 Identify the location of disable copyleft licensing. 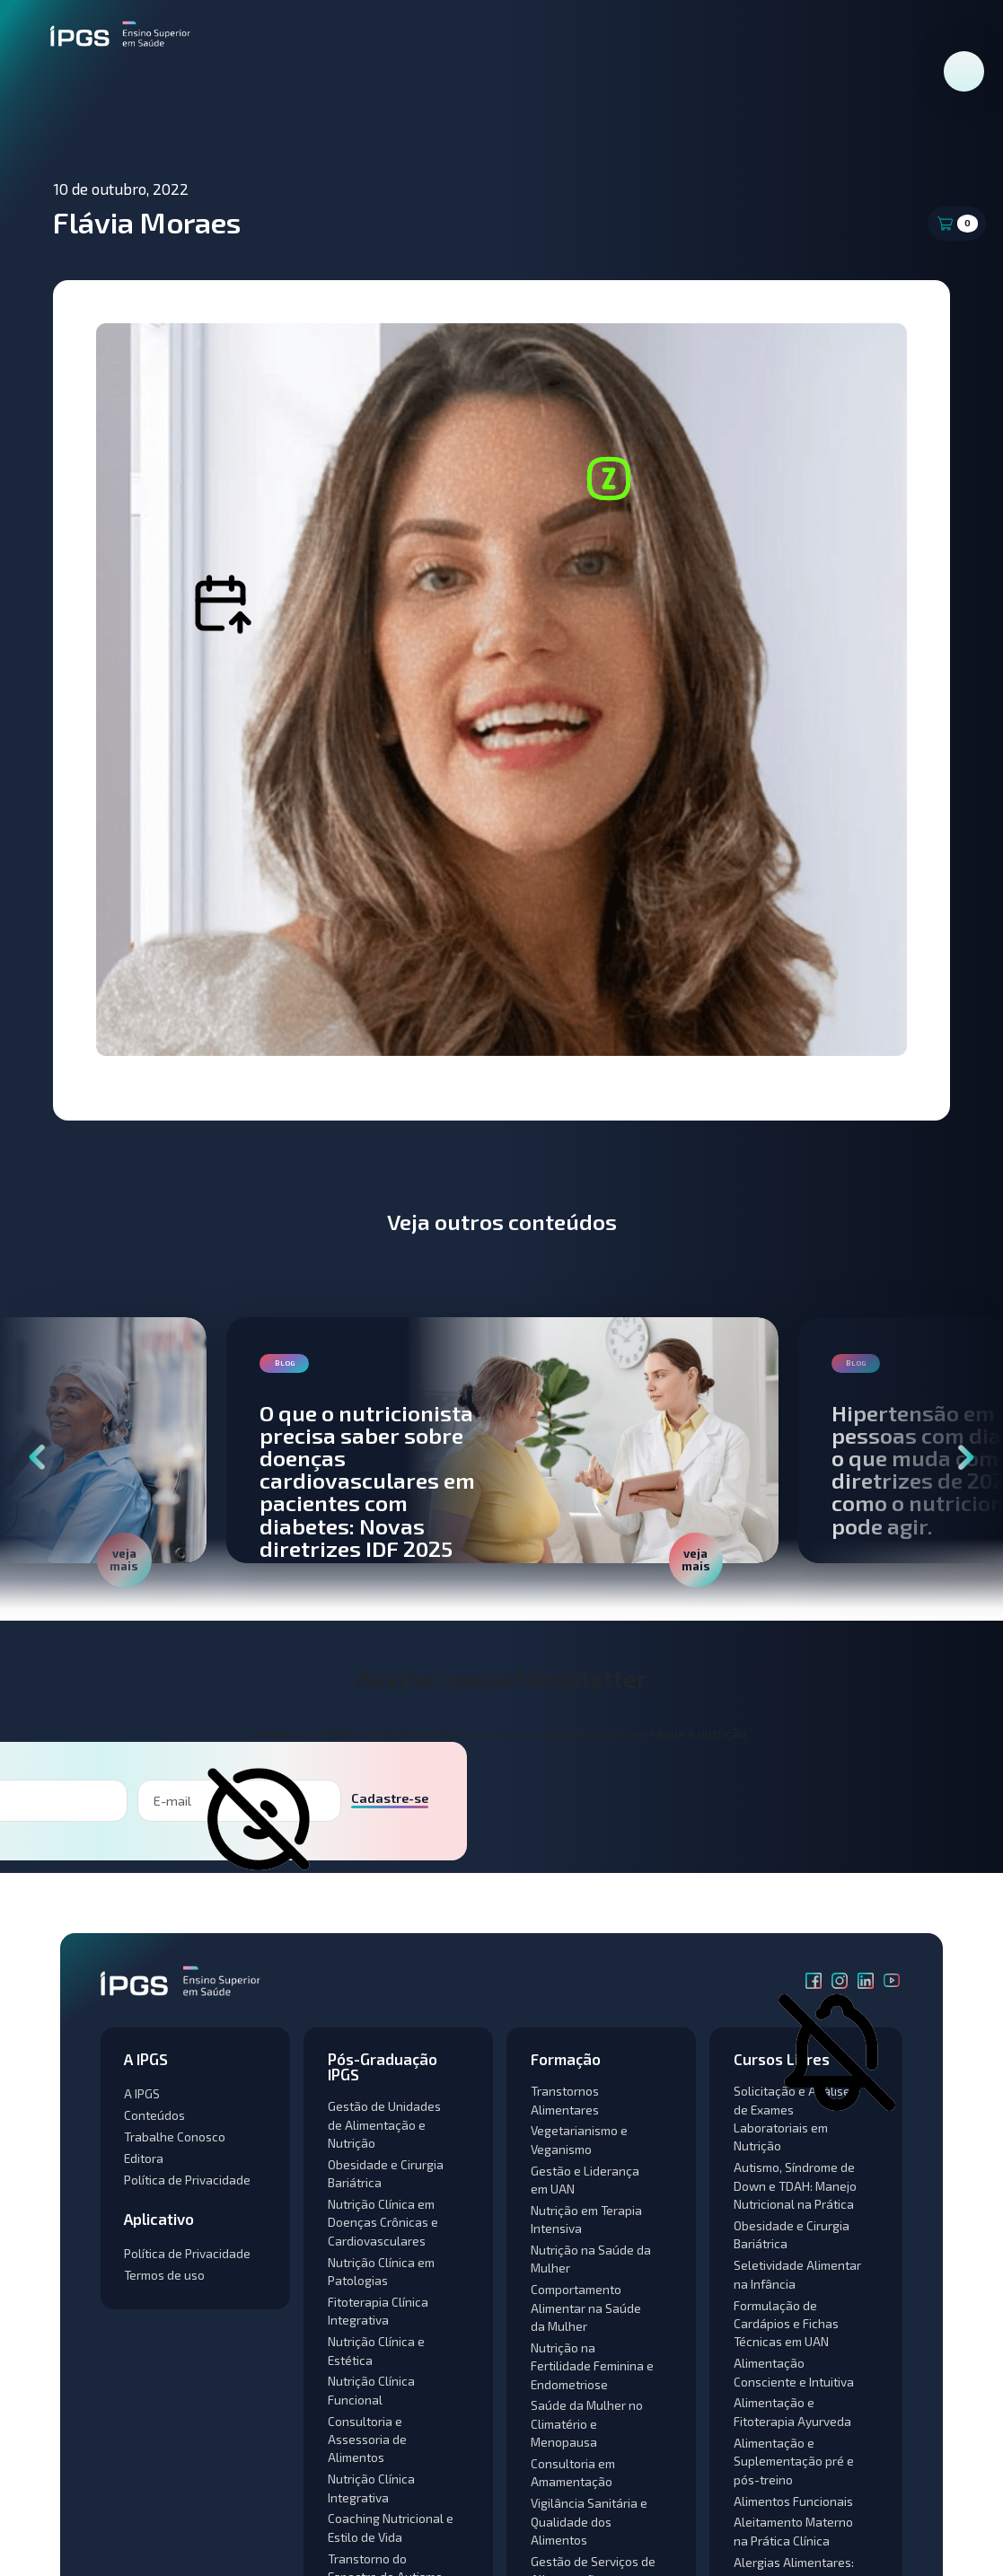
(259, 1819).